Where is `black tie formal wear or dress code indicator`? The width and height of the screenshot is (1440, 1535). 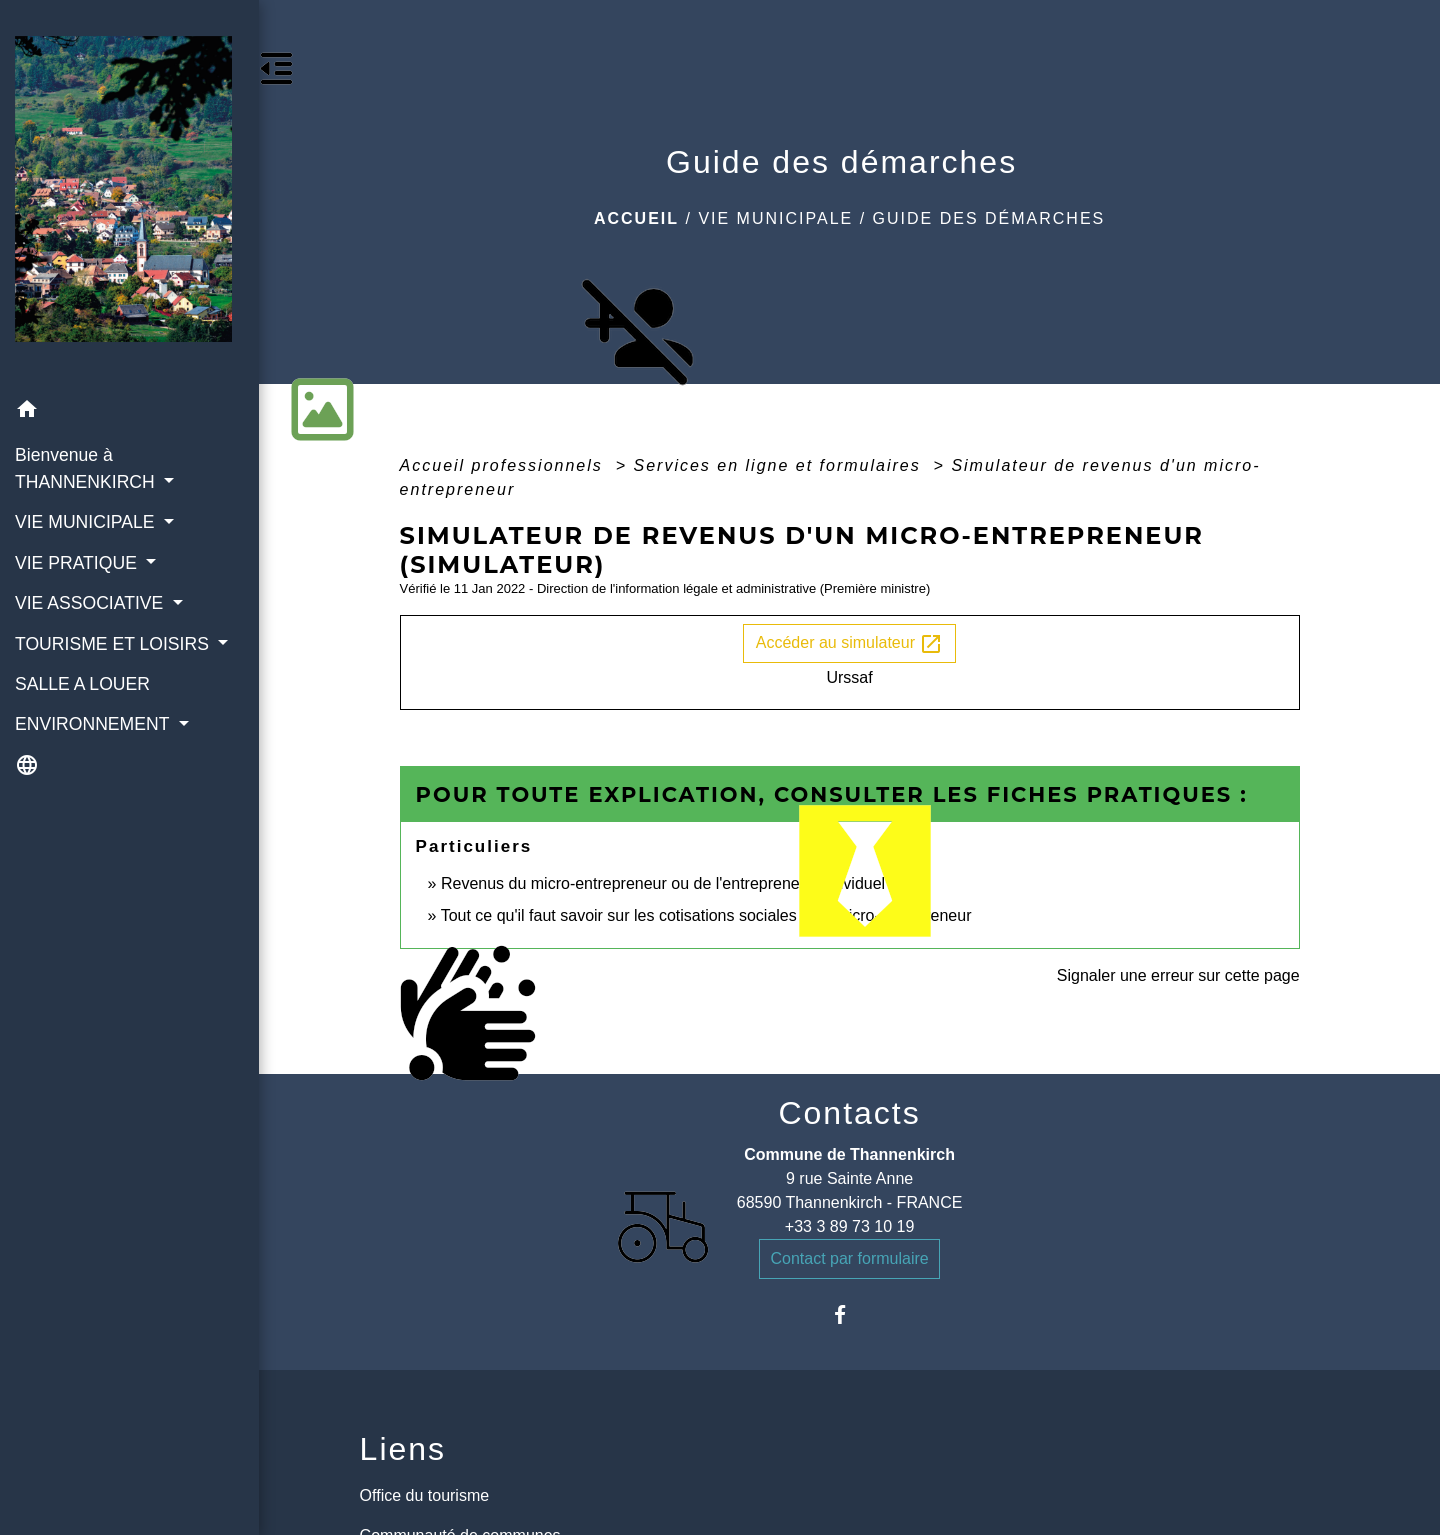
black tie formal wear or dress code indicator is located at coordinates (865, 871).